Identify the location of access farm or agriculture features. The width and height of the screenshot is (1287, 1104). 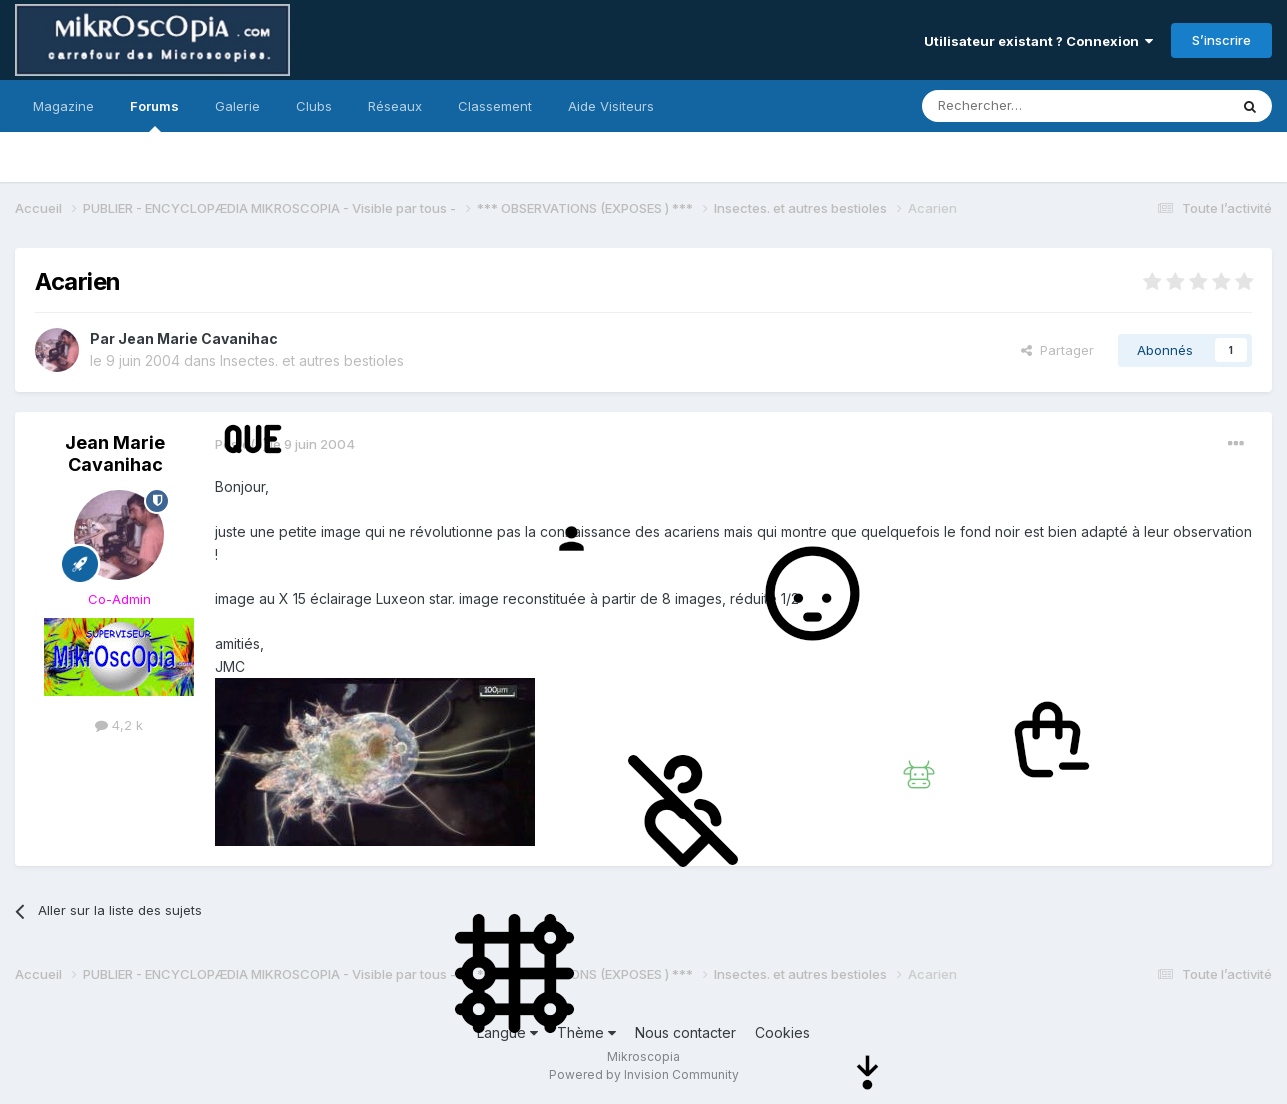
(919, 775).